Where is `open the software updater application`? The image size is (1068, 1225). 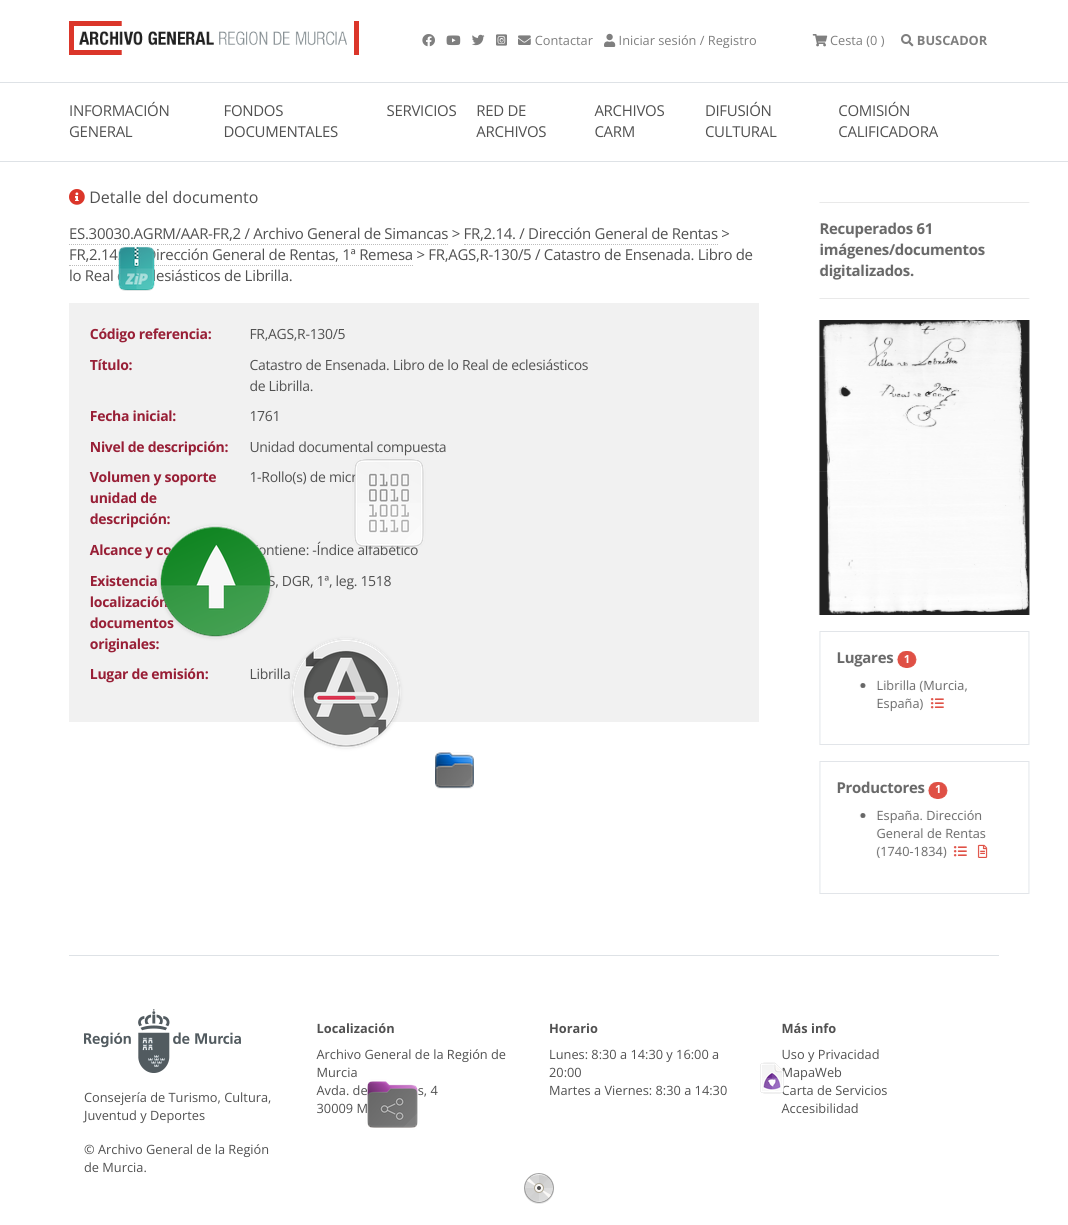
open the software updater application is located at coordinates (346, 693).